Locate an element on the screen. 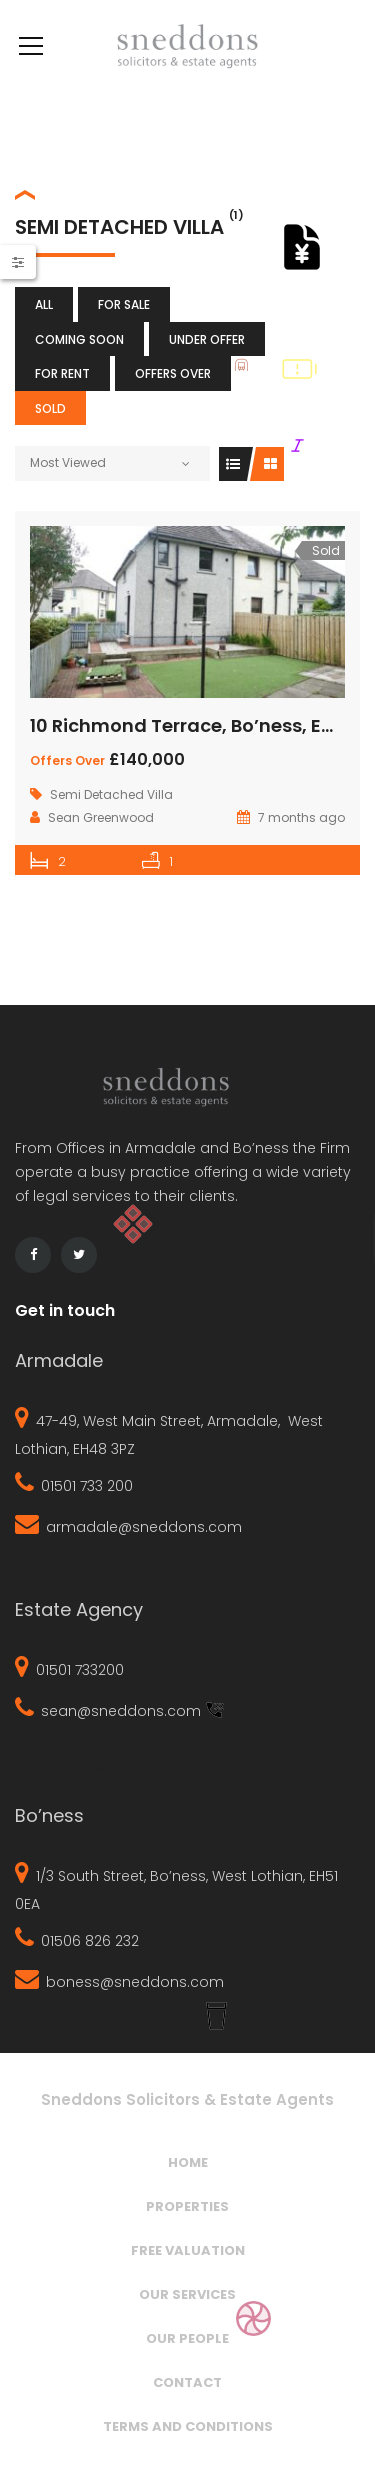 This screenshot has width=375, height=2474. access TTY/text telephone services is located at coordinates (215, 1710).